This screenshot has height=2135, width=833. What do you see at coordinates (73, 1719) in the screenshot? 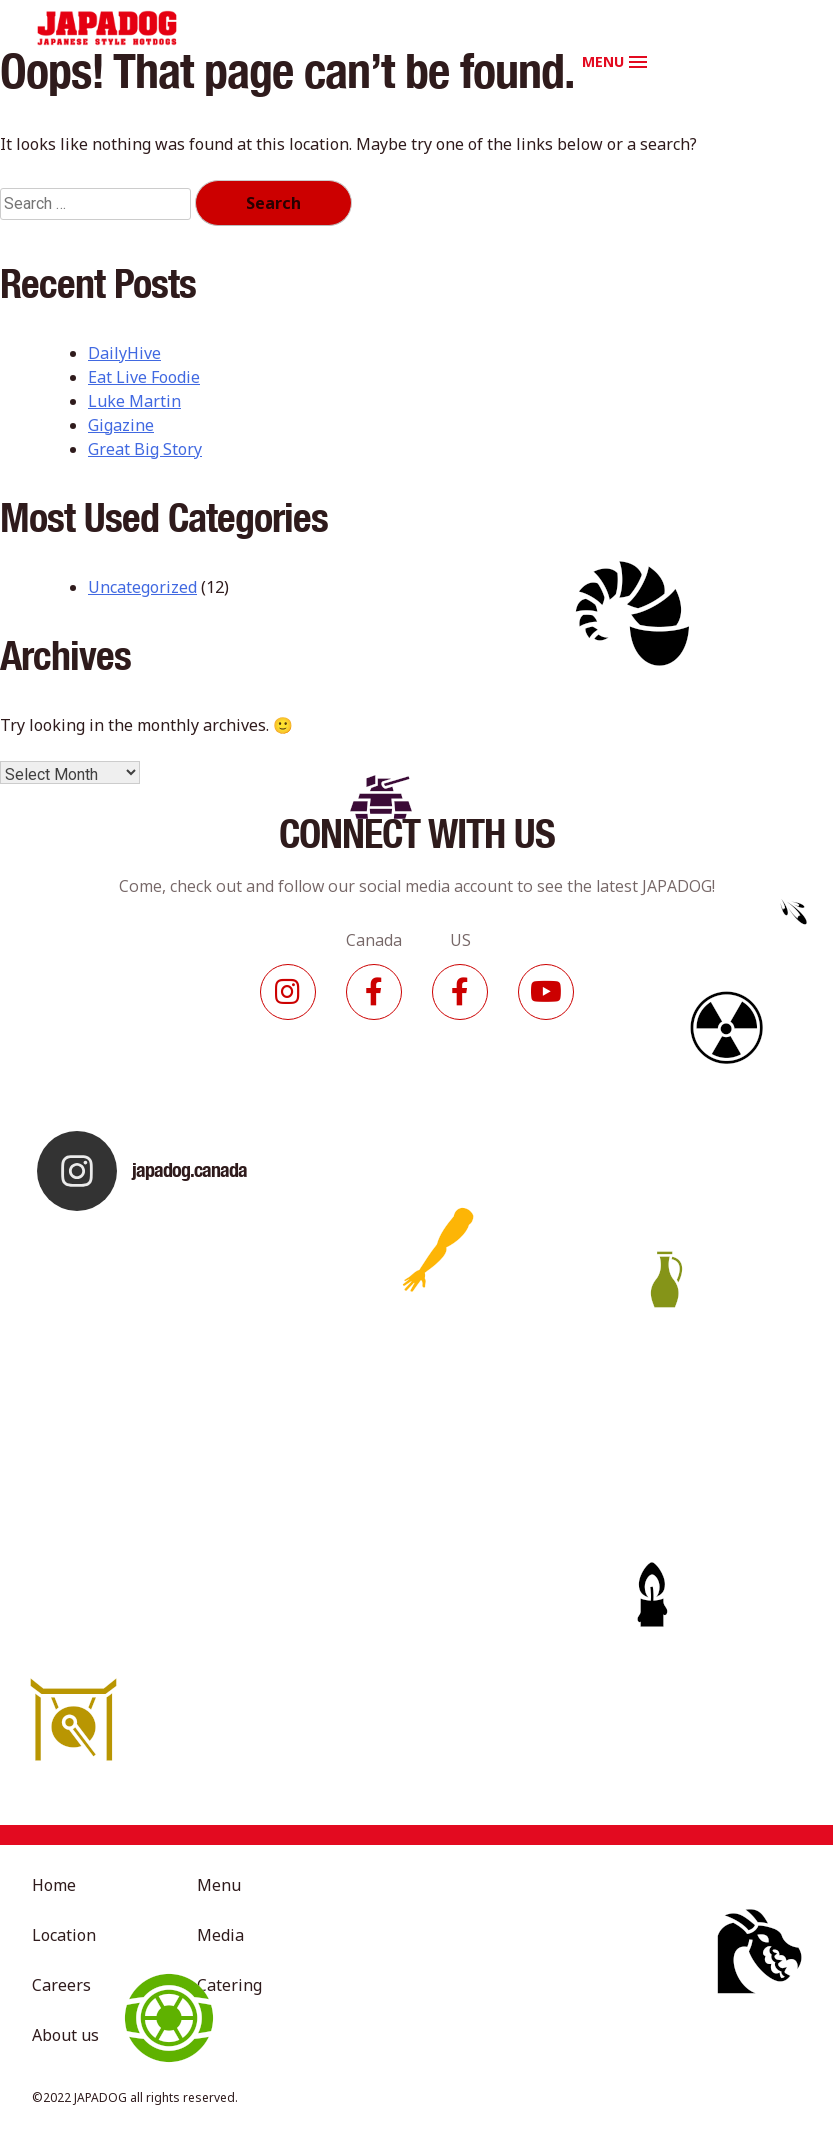
I see `trigger a sound or audio alert` at bounding box center [73, 1719].